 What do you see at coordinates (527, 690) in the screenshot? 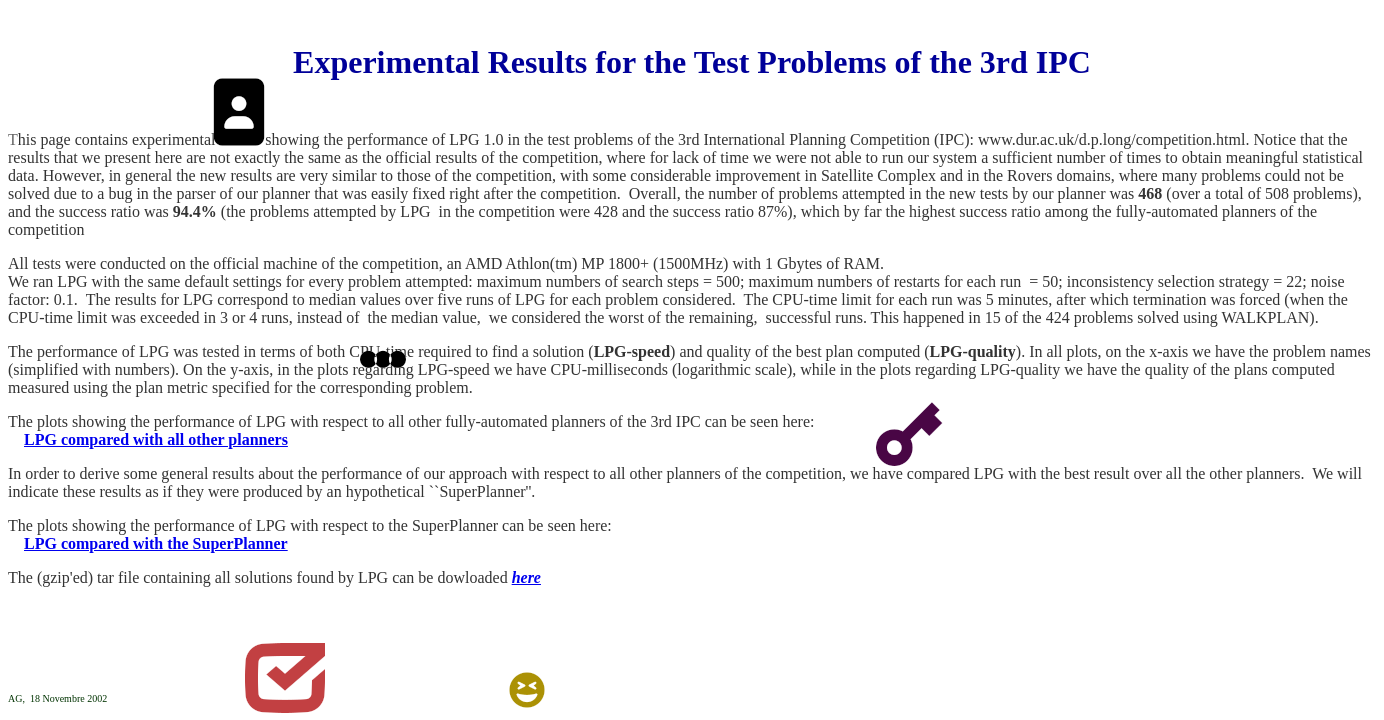
I see `react with a laughing emoji` at bounding box center [527, 690].